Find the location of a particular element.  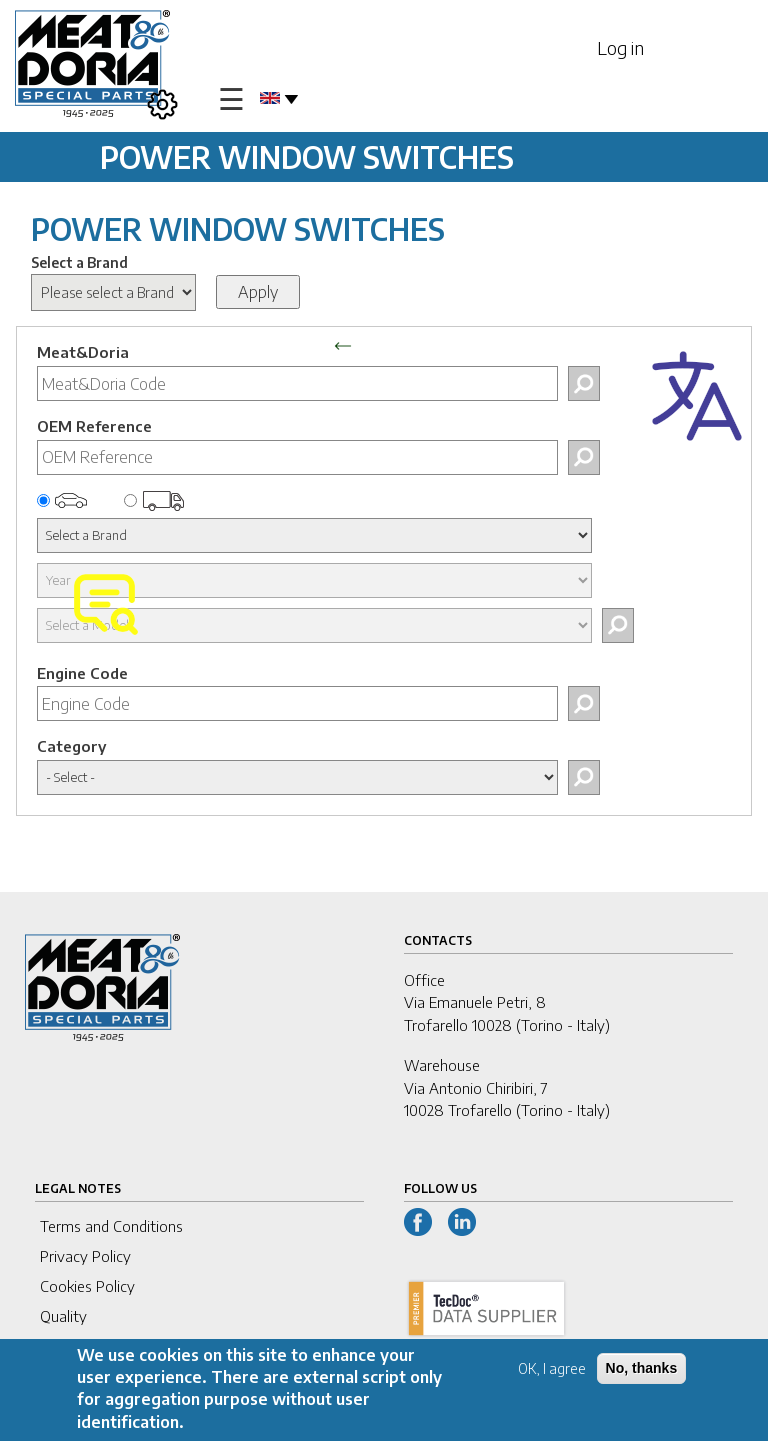

access settings or preferences is located at coordinates (162, 104).